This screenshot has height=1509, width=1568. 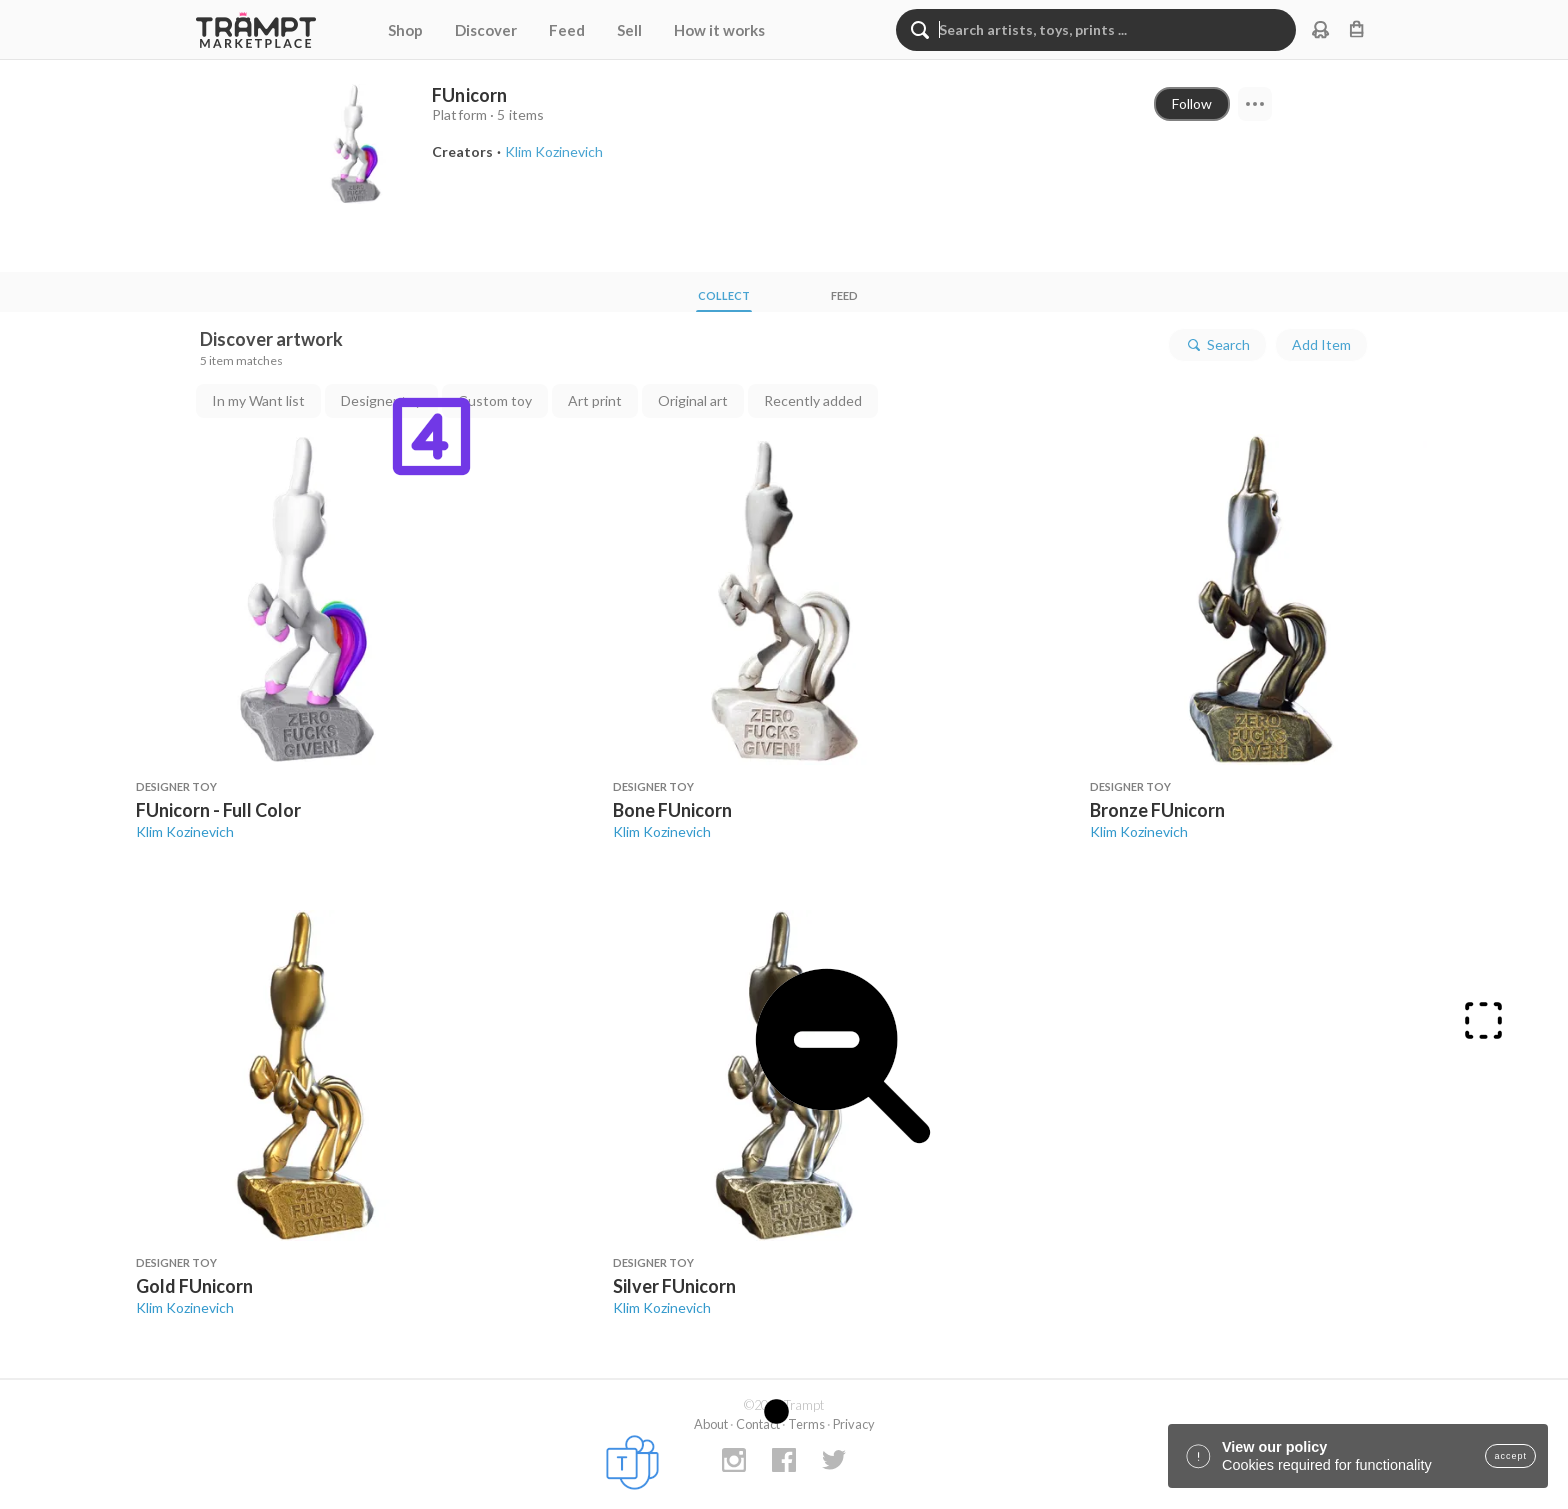 What do you see at coordinates (431, 436) in the screenshot?
I see `select or navigate to item number four` at bounding box center [431, 436].